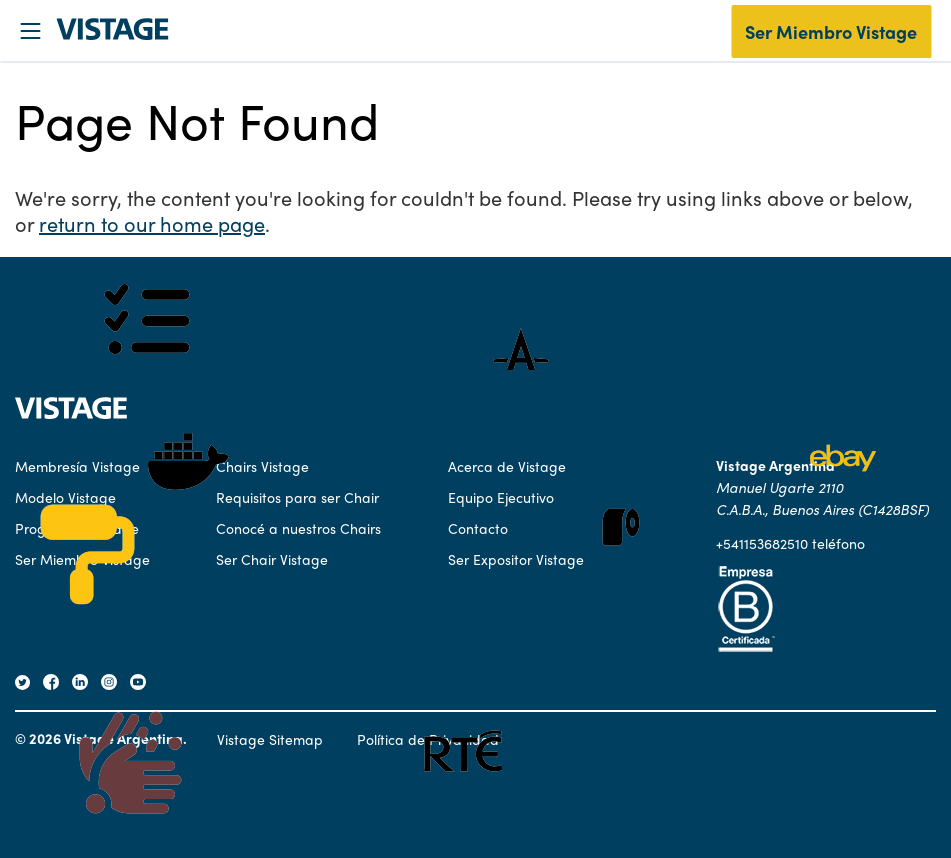 The height and width of the screenshot is (858, 951). Describe the element at coordinates (87, 551) in the screenshot. I see `customize theme or appearance settings` at that location.